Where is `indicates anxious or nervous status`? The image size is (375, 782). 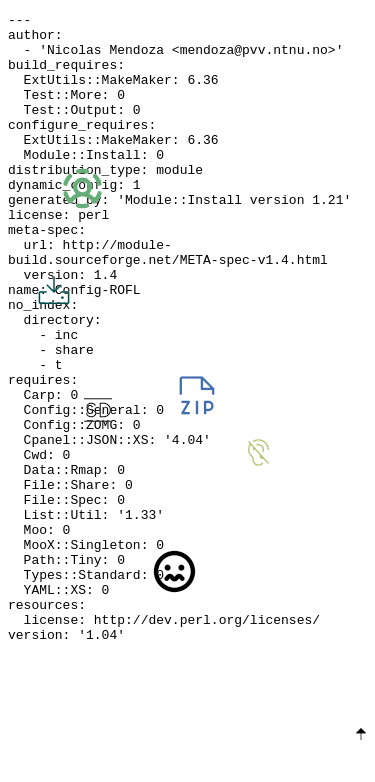
indicates anxious or nervous status is located at coordinates (174, 571).